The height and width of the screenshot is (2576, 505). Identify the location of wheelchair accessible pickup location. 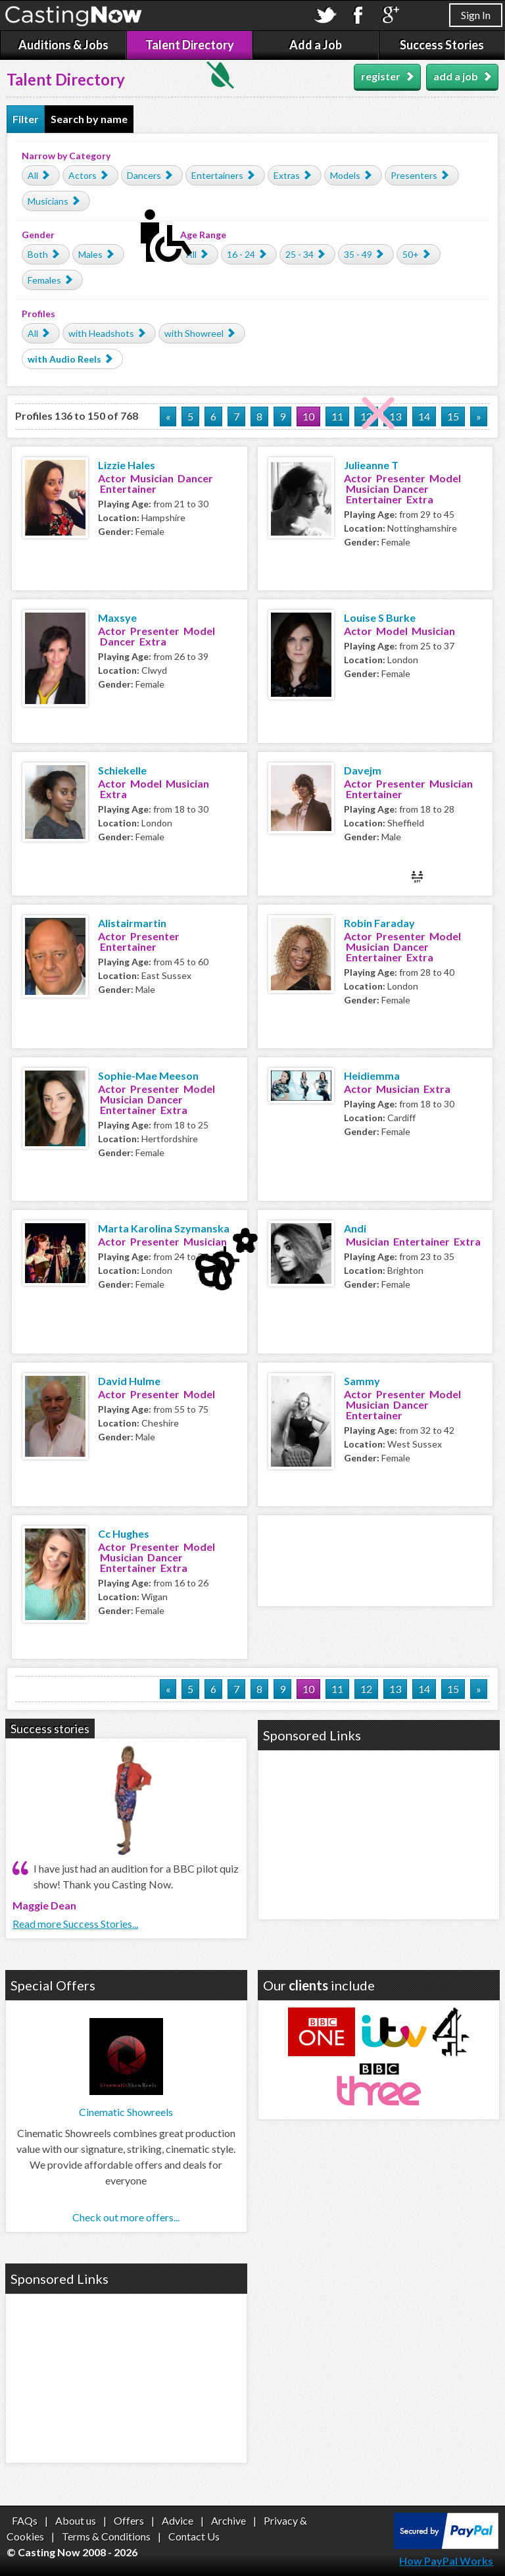
(164, 236).